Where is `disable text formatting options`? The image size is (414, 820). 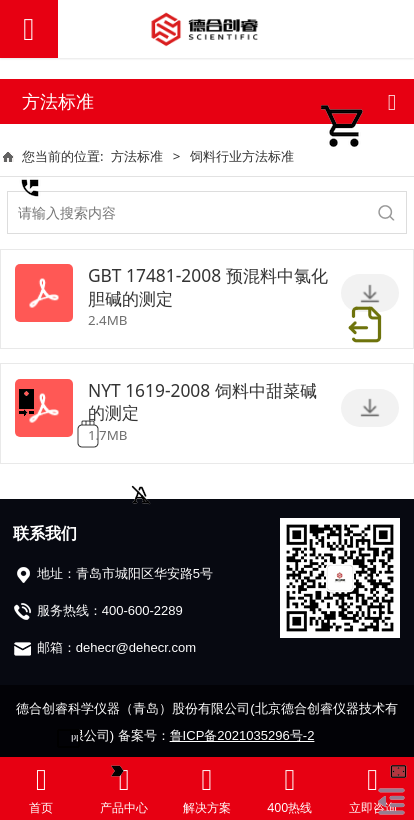
disable text formatting options is located at coordinates (141, 495).